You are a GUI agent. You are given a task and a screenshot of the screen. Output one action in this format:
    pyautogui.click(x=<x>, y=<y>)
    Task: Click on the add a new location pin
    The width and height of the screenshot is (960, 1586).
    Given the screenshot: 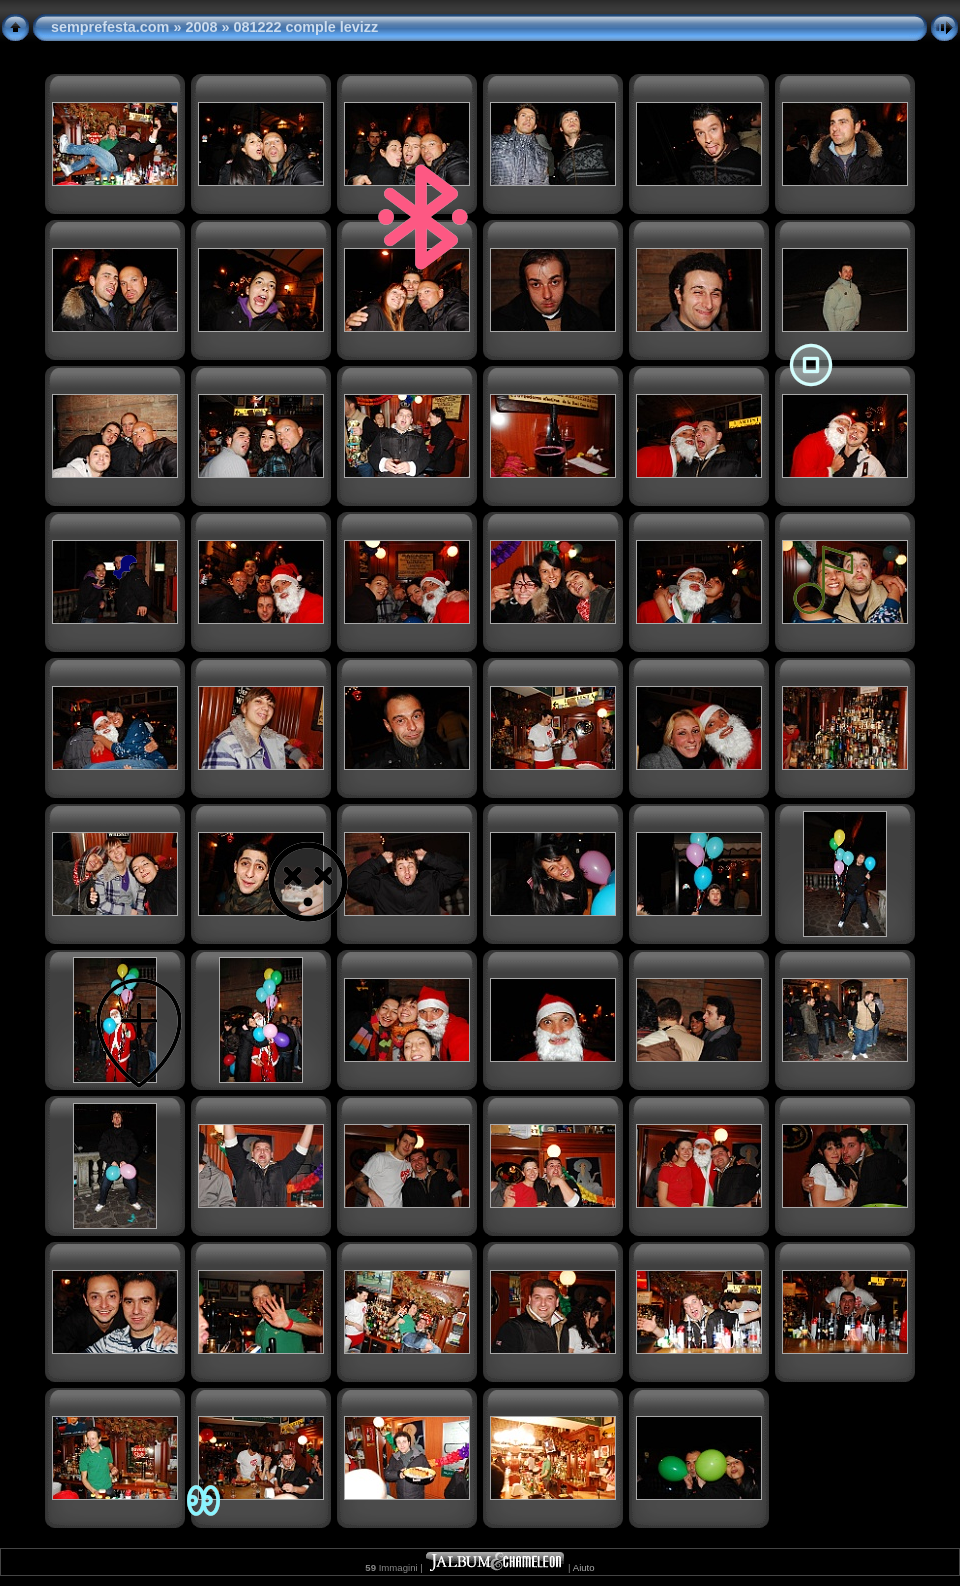 What is the action you would take?
    pyautogui.click(x=139, y=1033)
    